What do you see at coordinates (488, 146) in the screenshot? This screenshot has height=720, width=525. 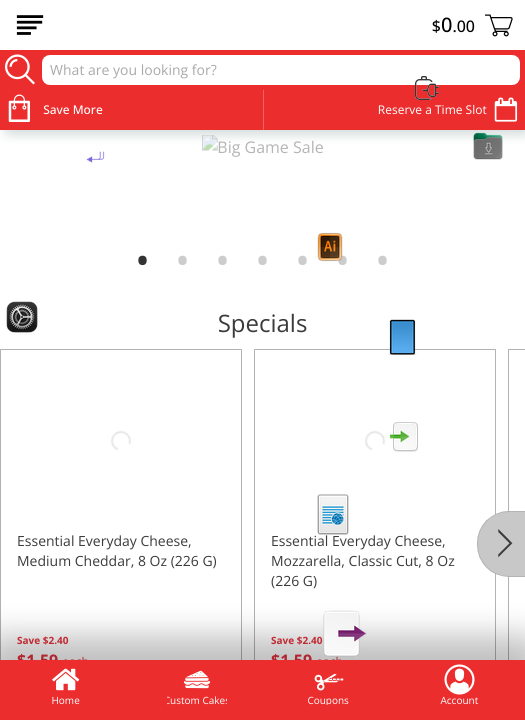 I see `open your downloads folder` at bounding box center [488, 146].